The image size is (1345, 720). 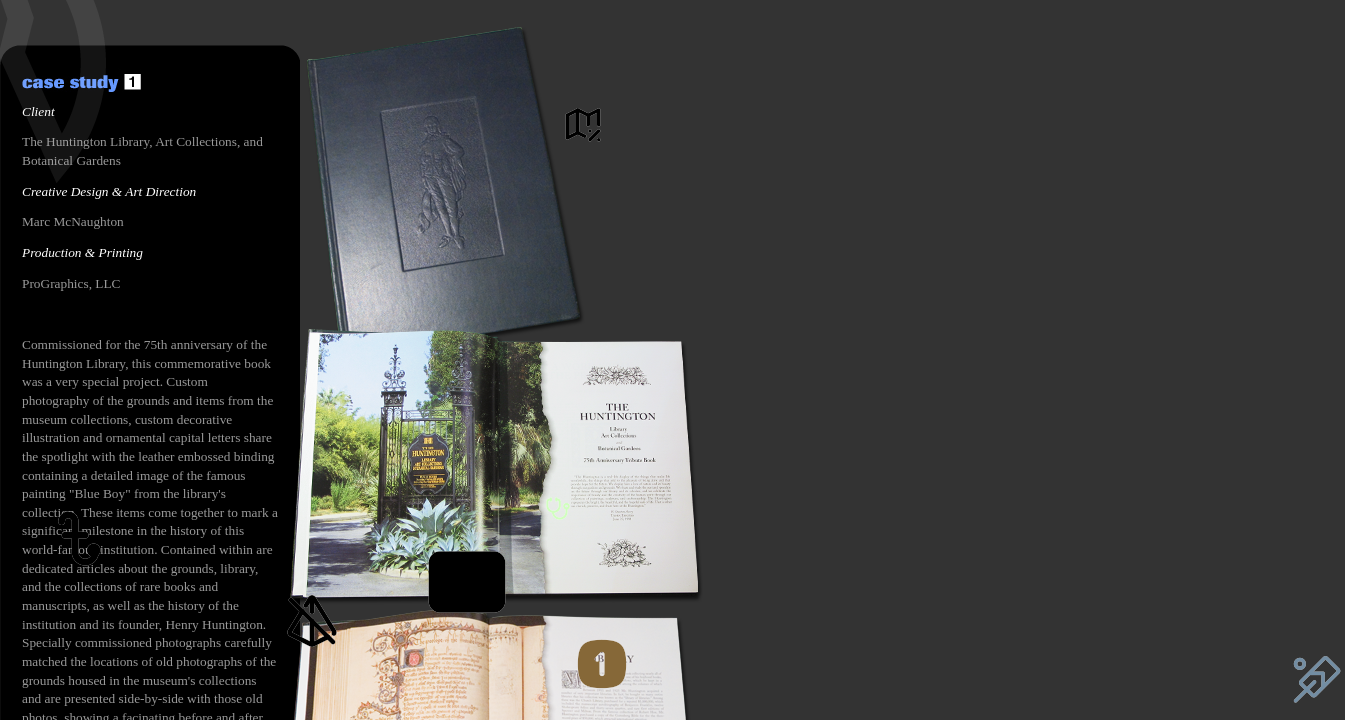 I want to click on indicates step one in a multi-step process, so click(x=602, y=664).